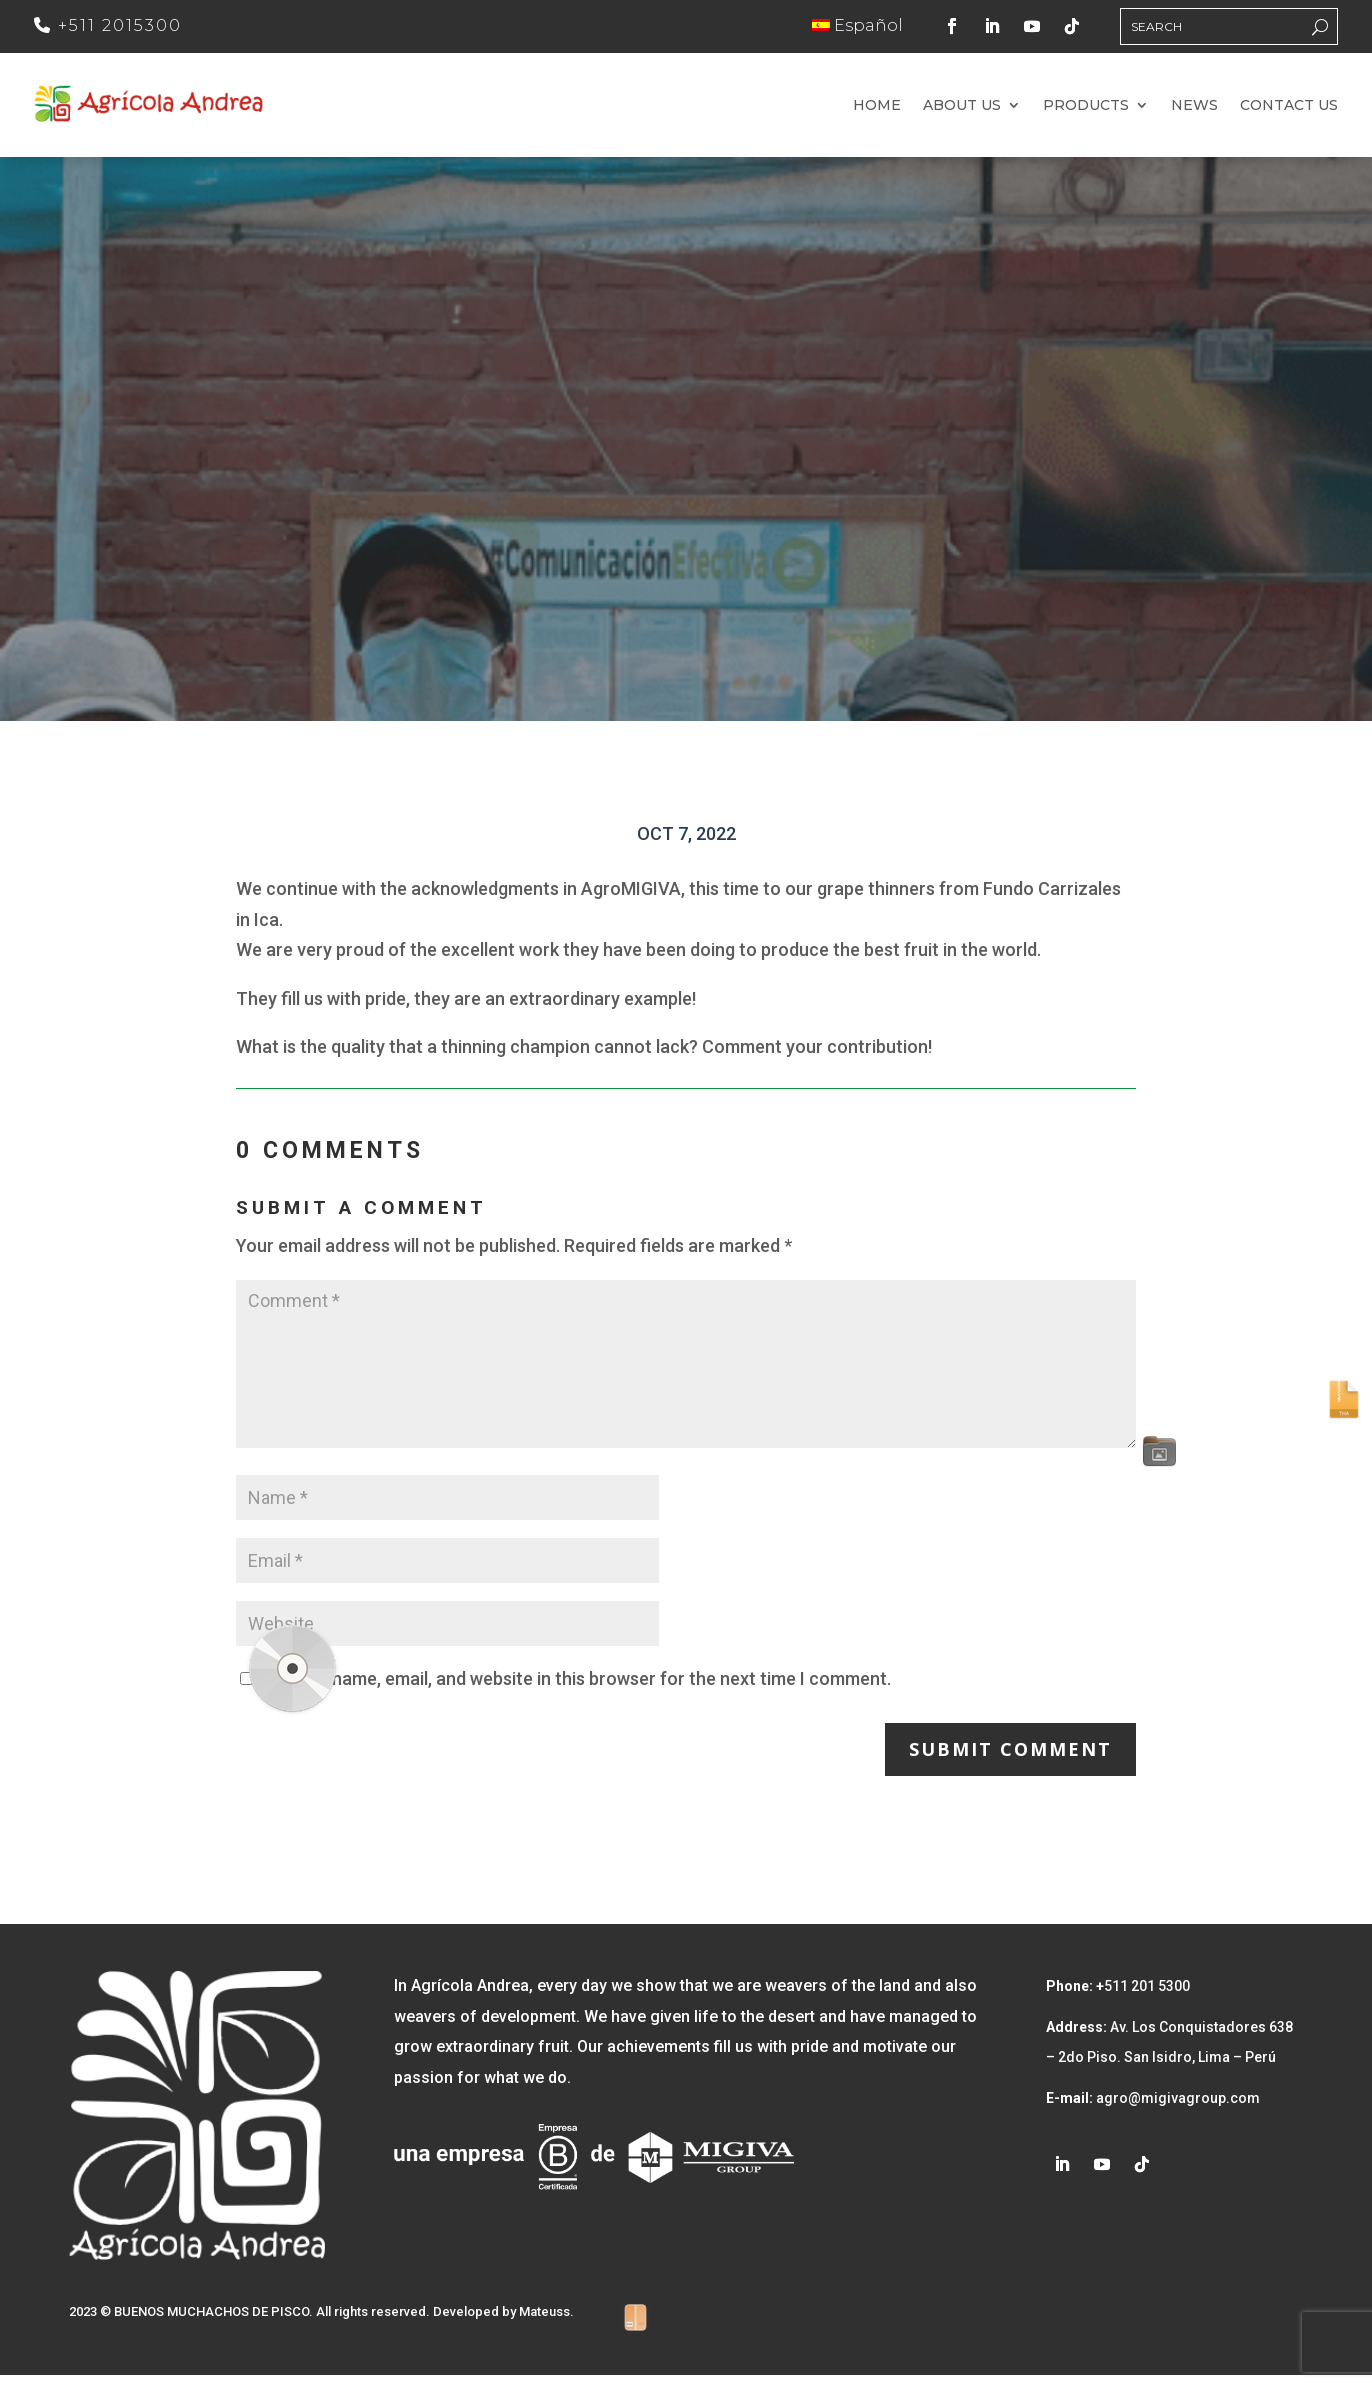 The height and width of the screenshot is (2386, 1372). What do you see at coordinates (292, 1668) in the screenshot?
I see `indicates a rewritable DVD disc drive` at bounding box center [292, 1668].